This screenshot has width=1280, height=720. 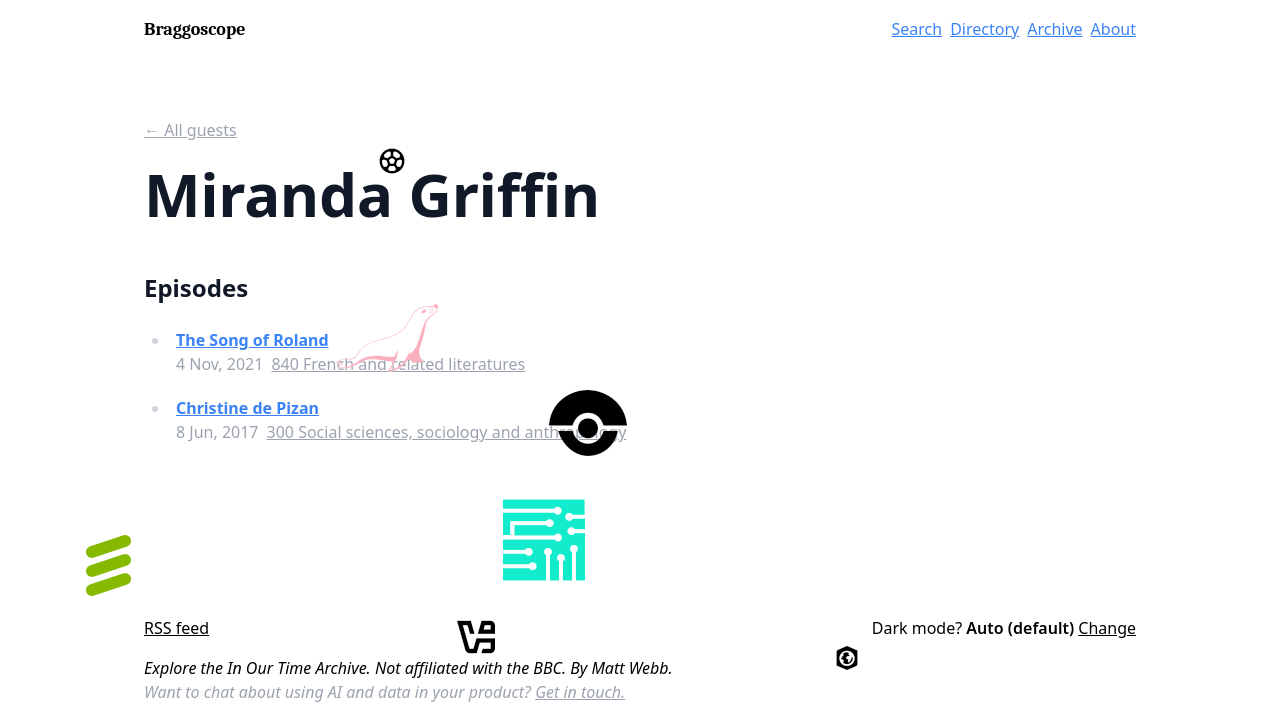 I want to click on ericsson brand logo, so click(x=108, y=565).